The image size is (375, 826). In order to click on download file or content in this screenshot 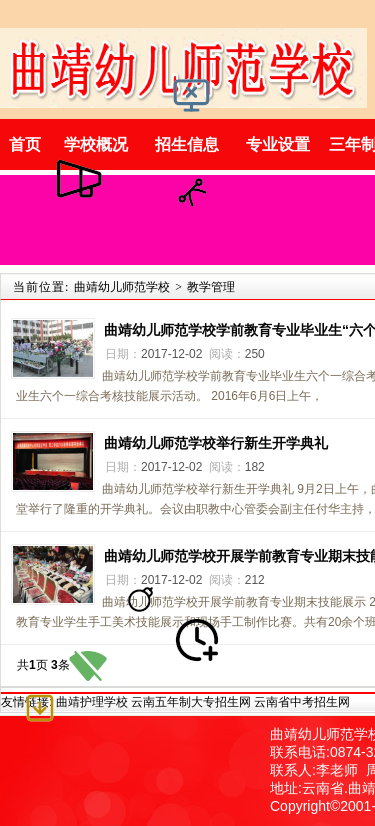, I will do `click(40, 708)`.